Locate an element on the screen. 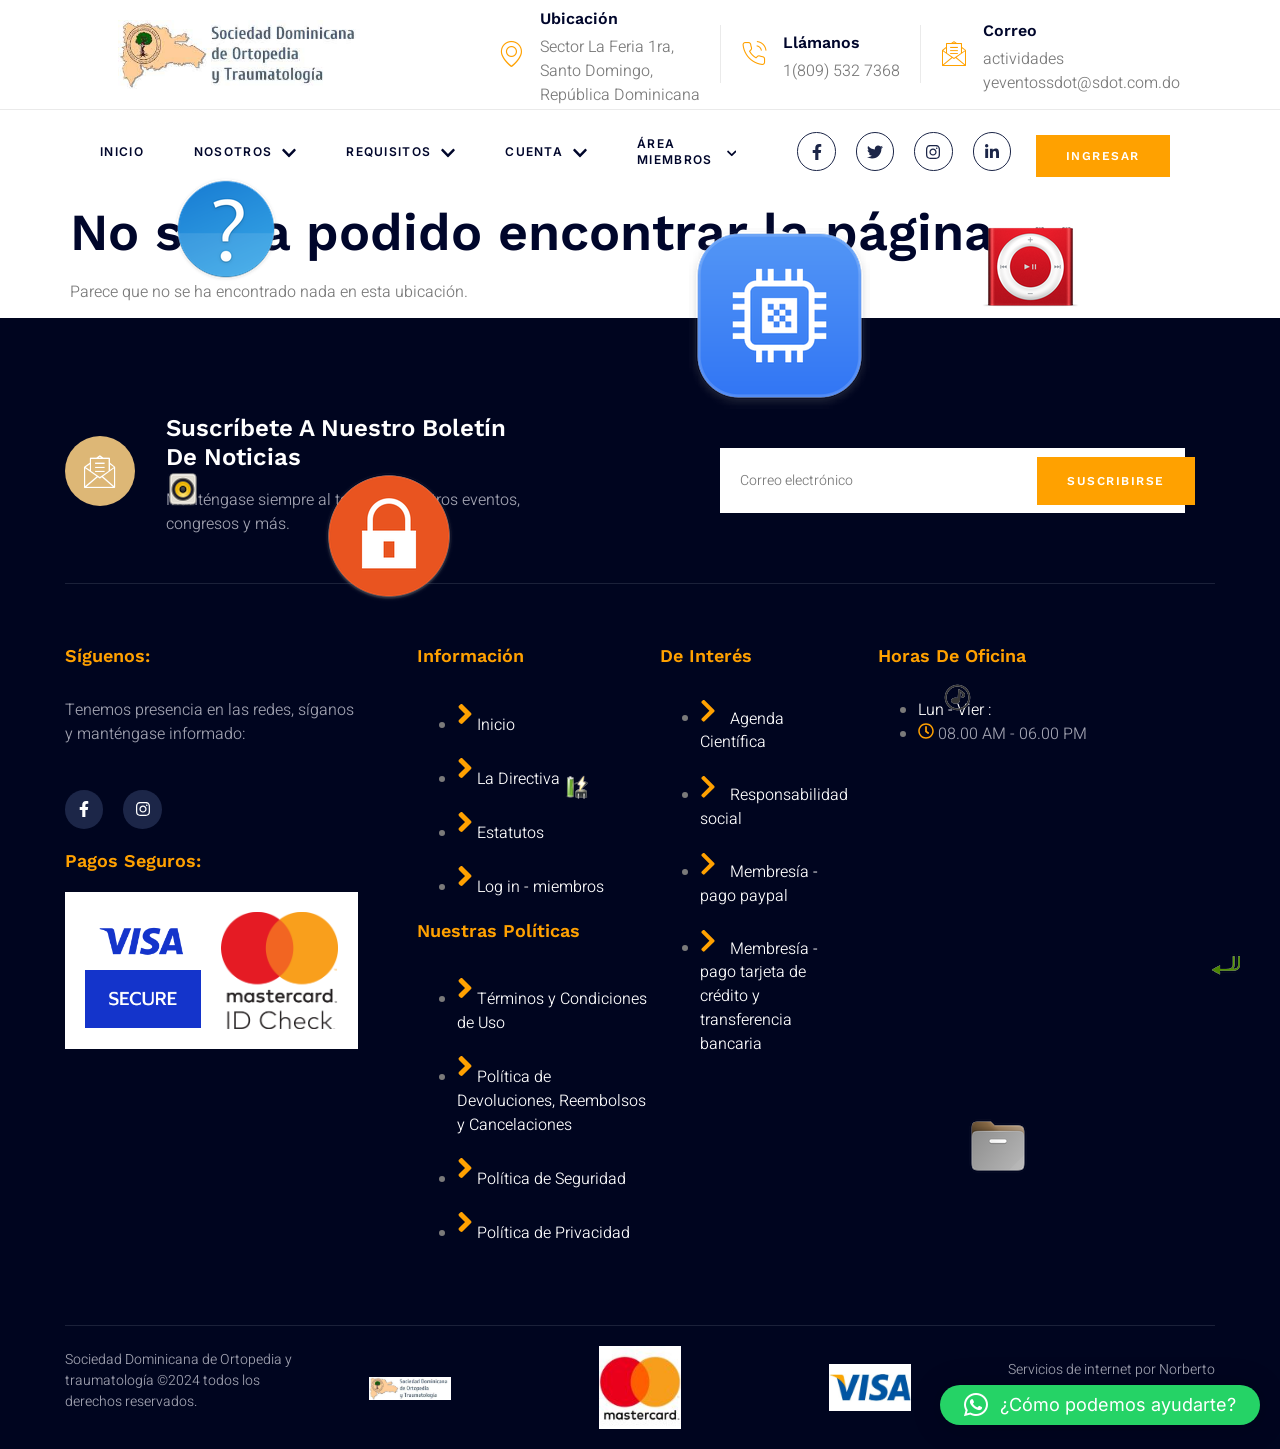 The width and height of the screenshot is (1280, 1449). indicates battery is fully charged and connected to power is located at coordinates (576, 787).